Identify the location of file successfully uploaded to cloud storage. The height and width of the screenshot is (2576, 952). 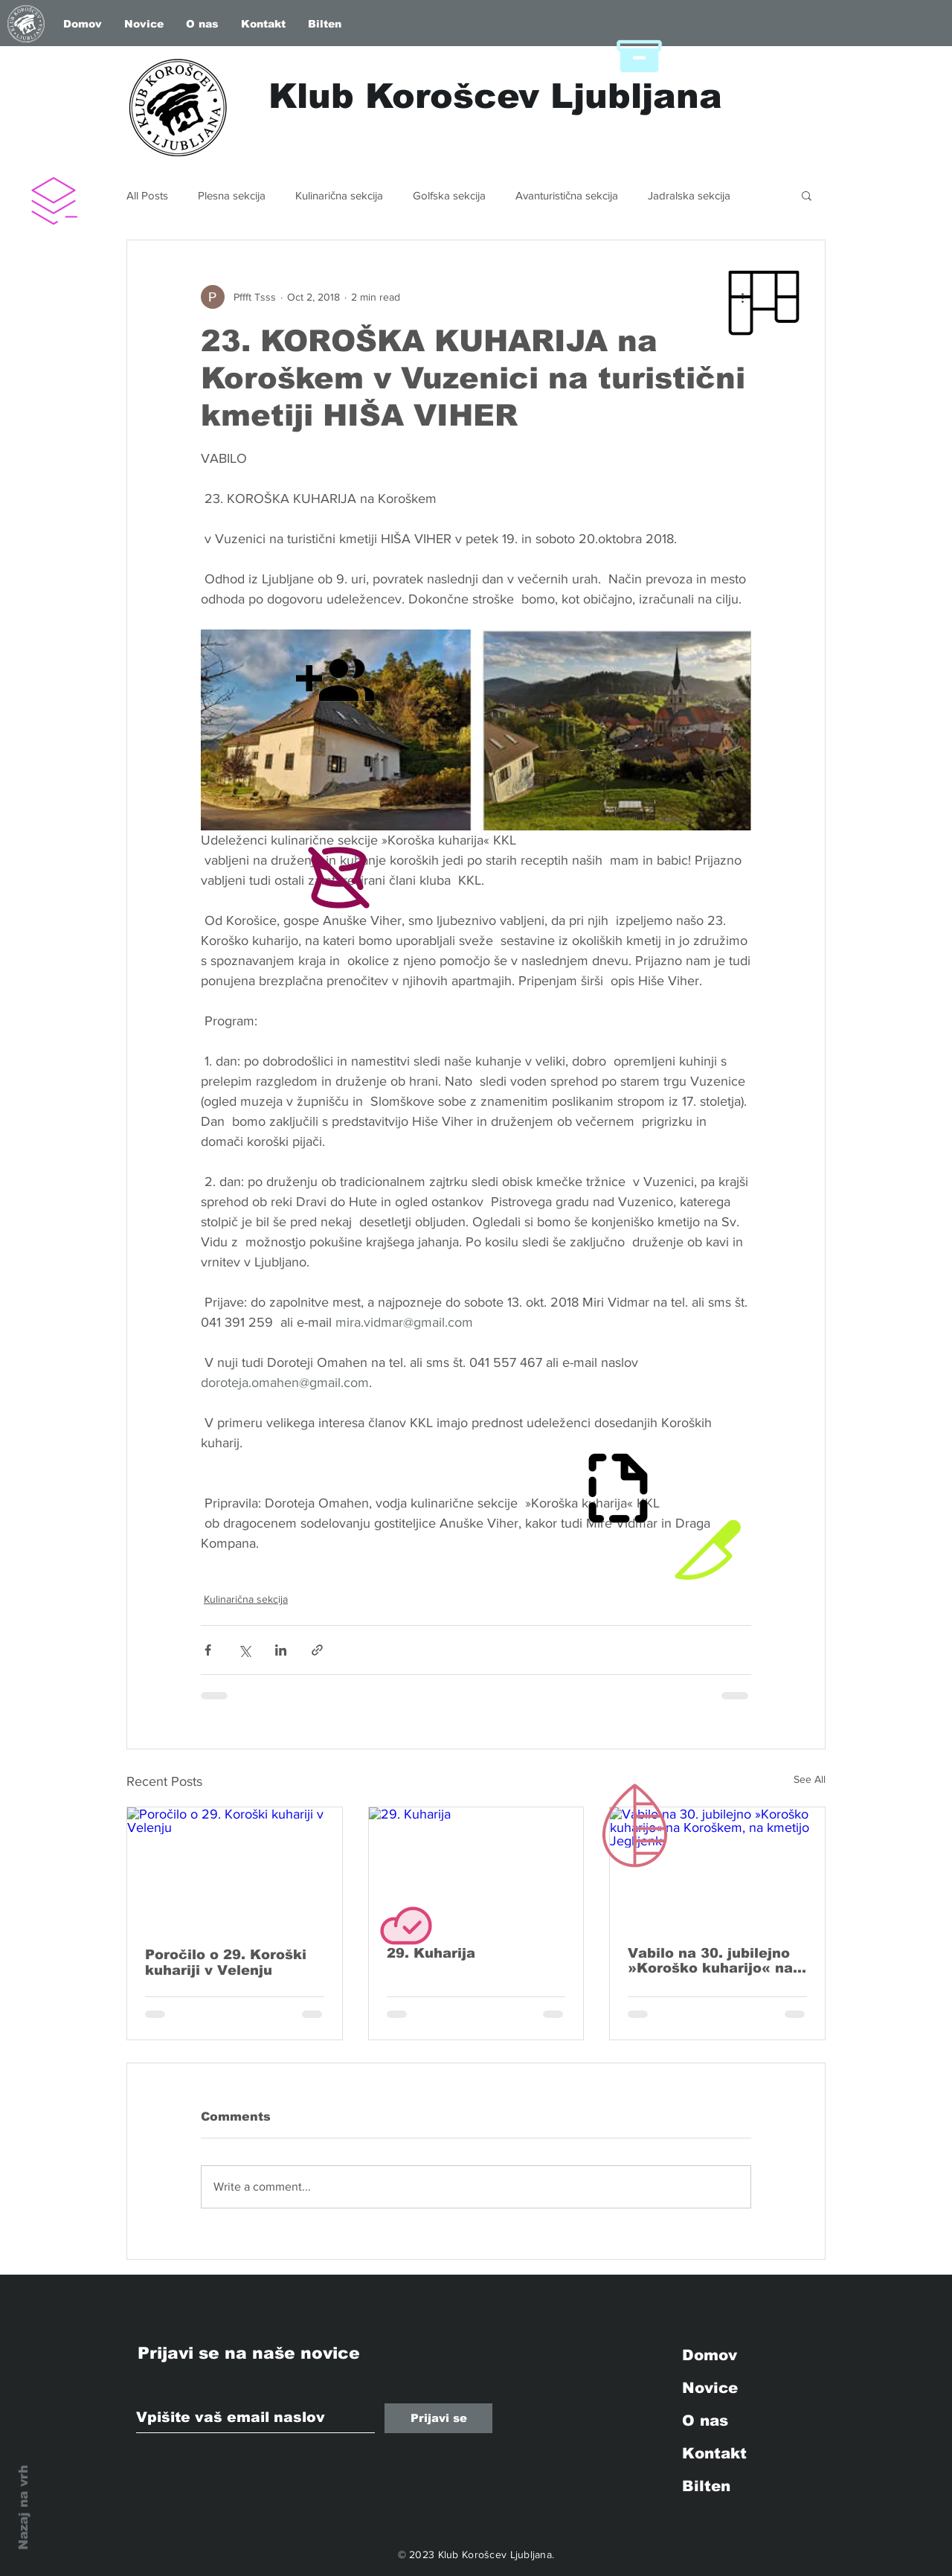
(406, 1926).